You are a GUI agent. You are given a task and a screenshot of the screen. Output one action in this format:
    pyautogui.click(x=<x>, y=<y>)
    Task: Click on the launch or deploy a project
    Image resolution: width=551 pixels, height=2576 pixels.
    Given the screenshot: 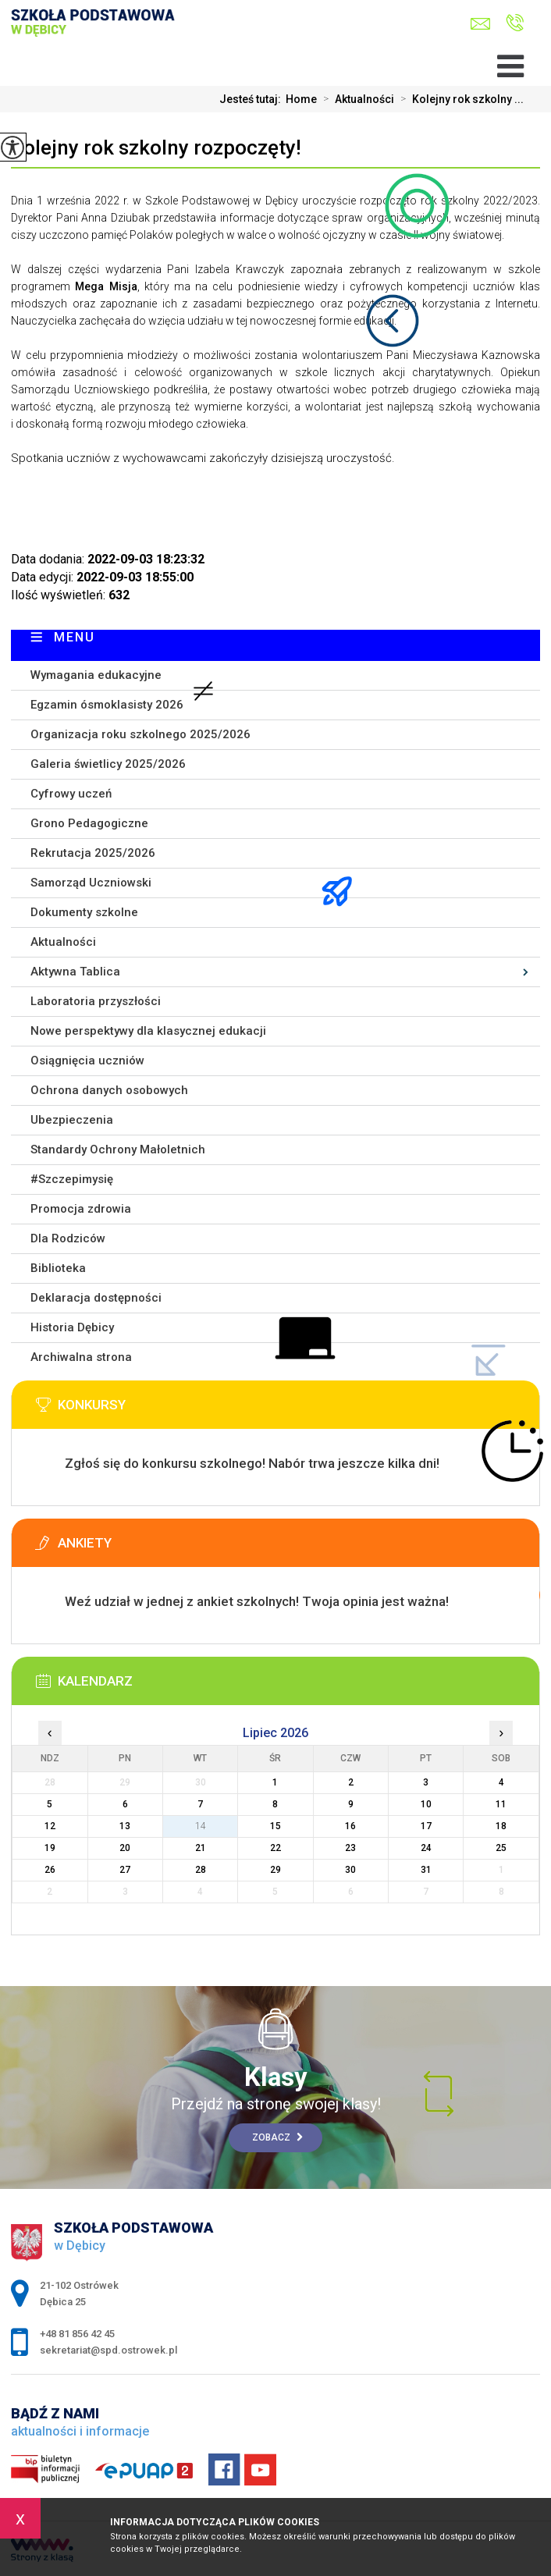 What is the action you would take?
    pyautogui.click(x=337, y=890)
    